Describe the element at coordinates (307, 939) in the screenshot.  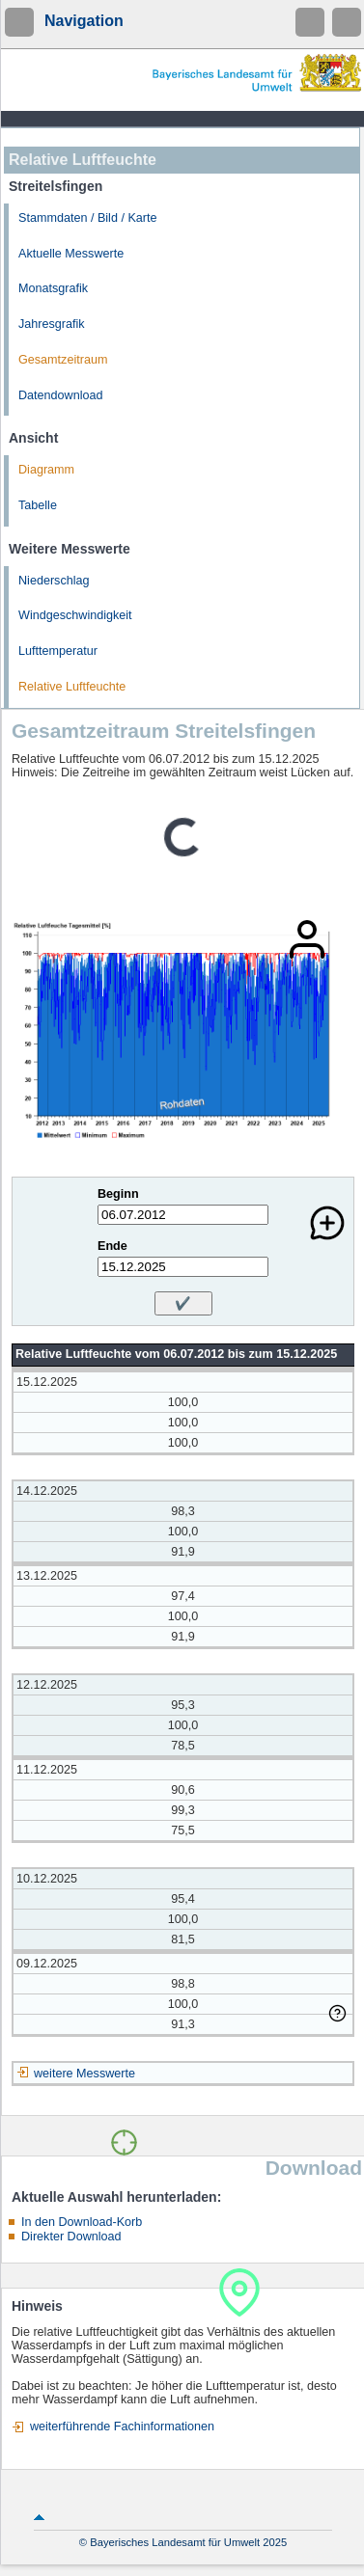
I see `view your profile` at that location.